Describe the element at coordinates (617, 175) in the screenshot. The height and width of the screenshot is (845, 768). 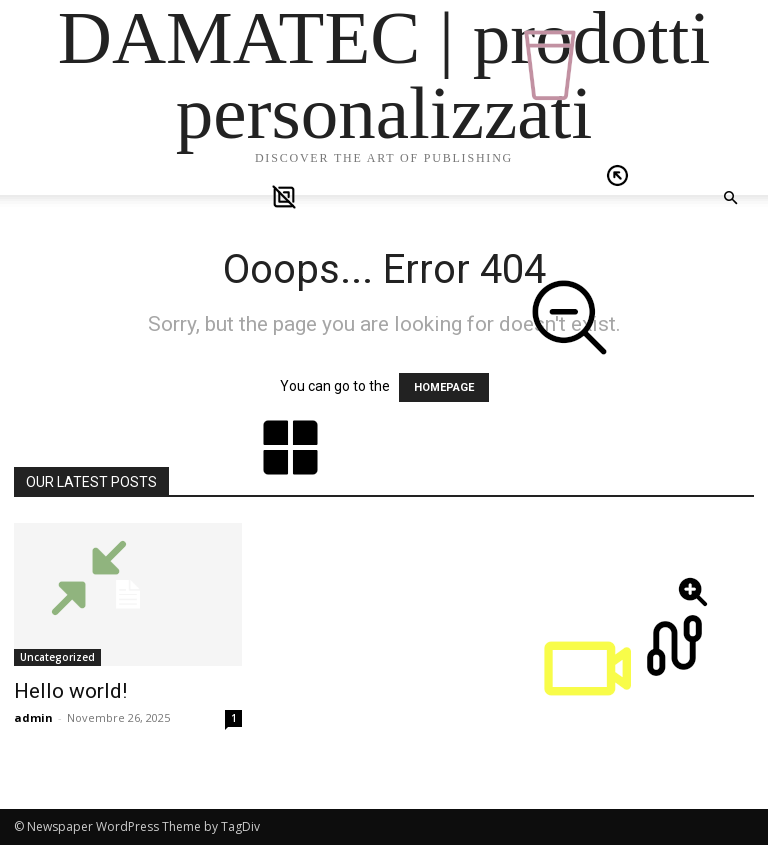
I see `navigate back to previous screen` at that location.